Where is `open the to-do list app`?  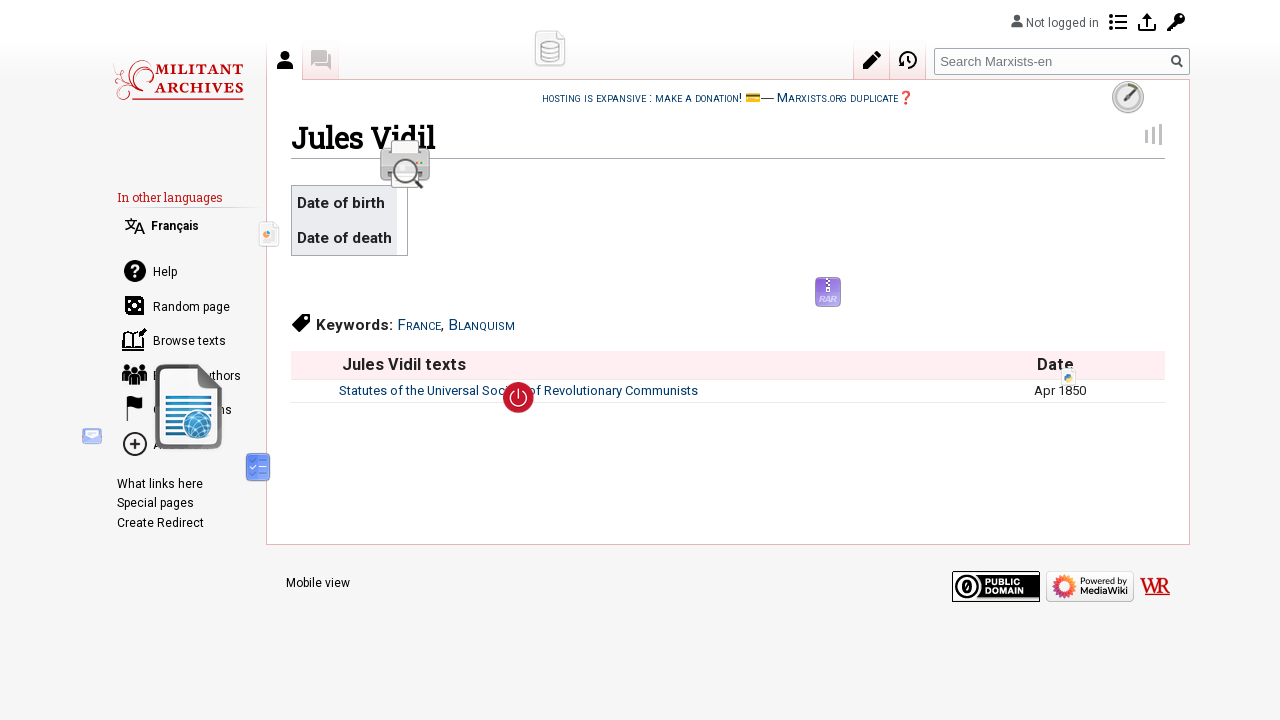 open the to-do list app is located at coordinates (258, 467).